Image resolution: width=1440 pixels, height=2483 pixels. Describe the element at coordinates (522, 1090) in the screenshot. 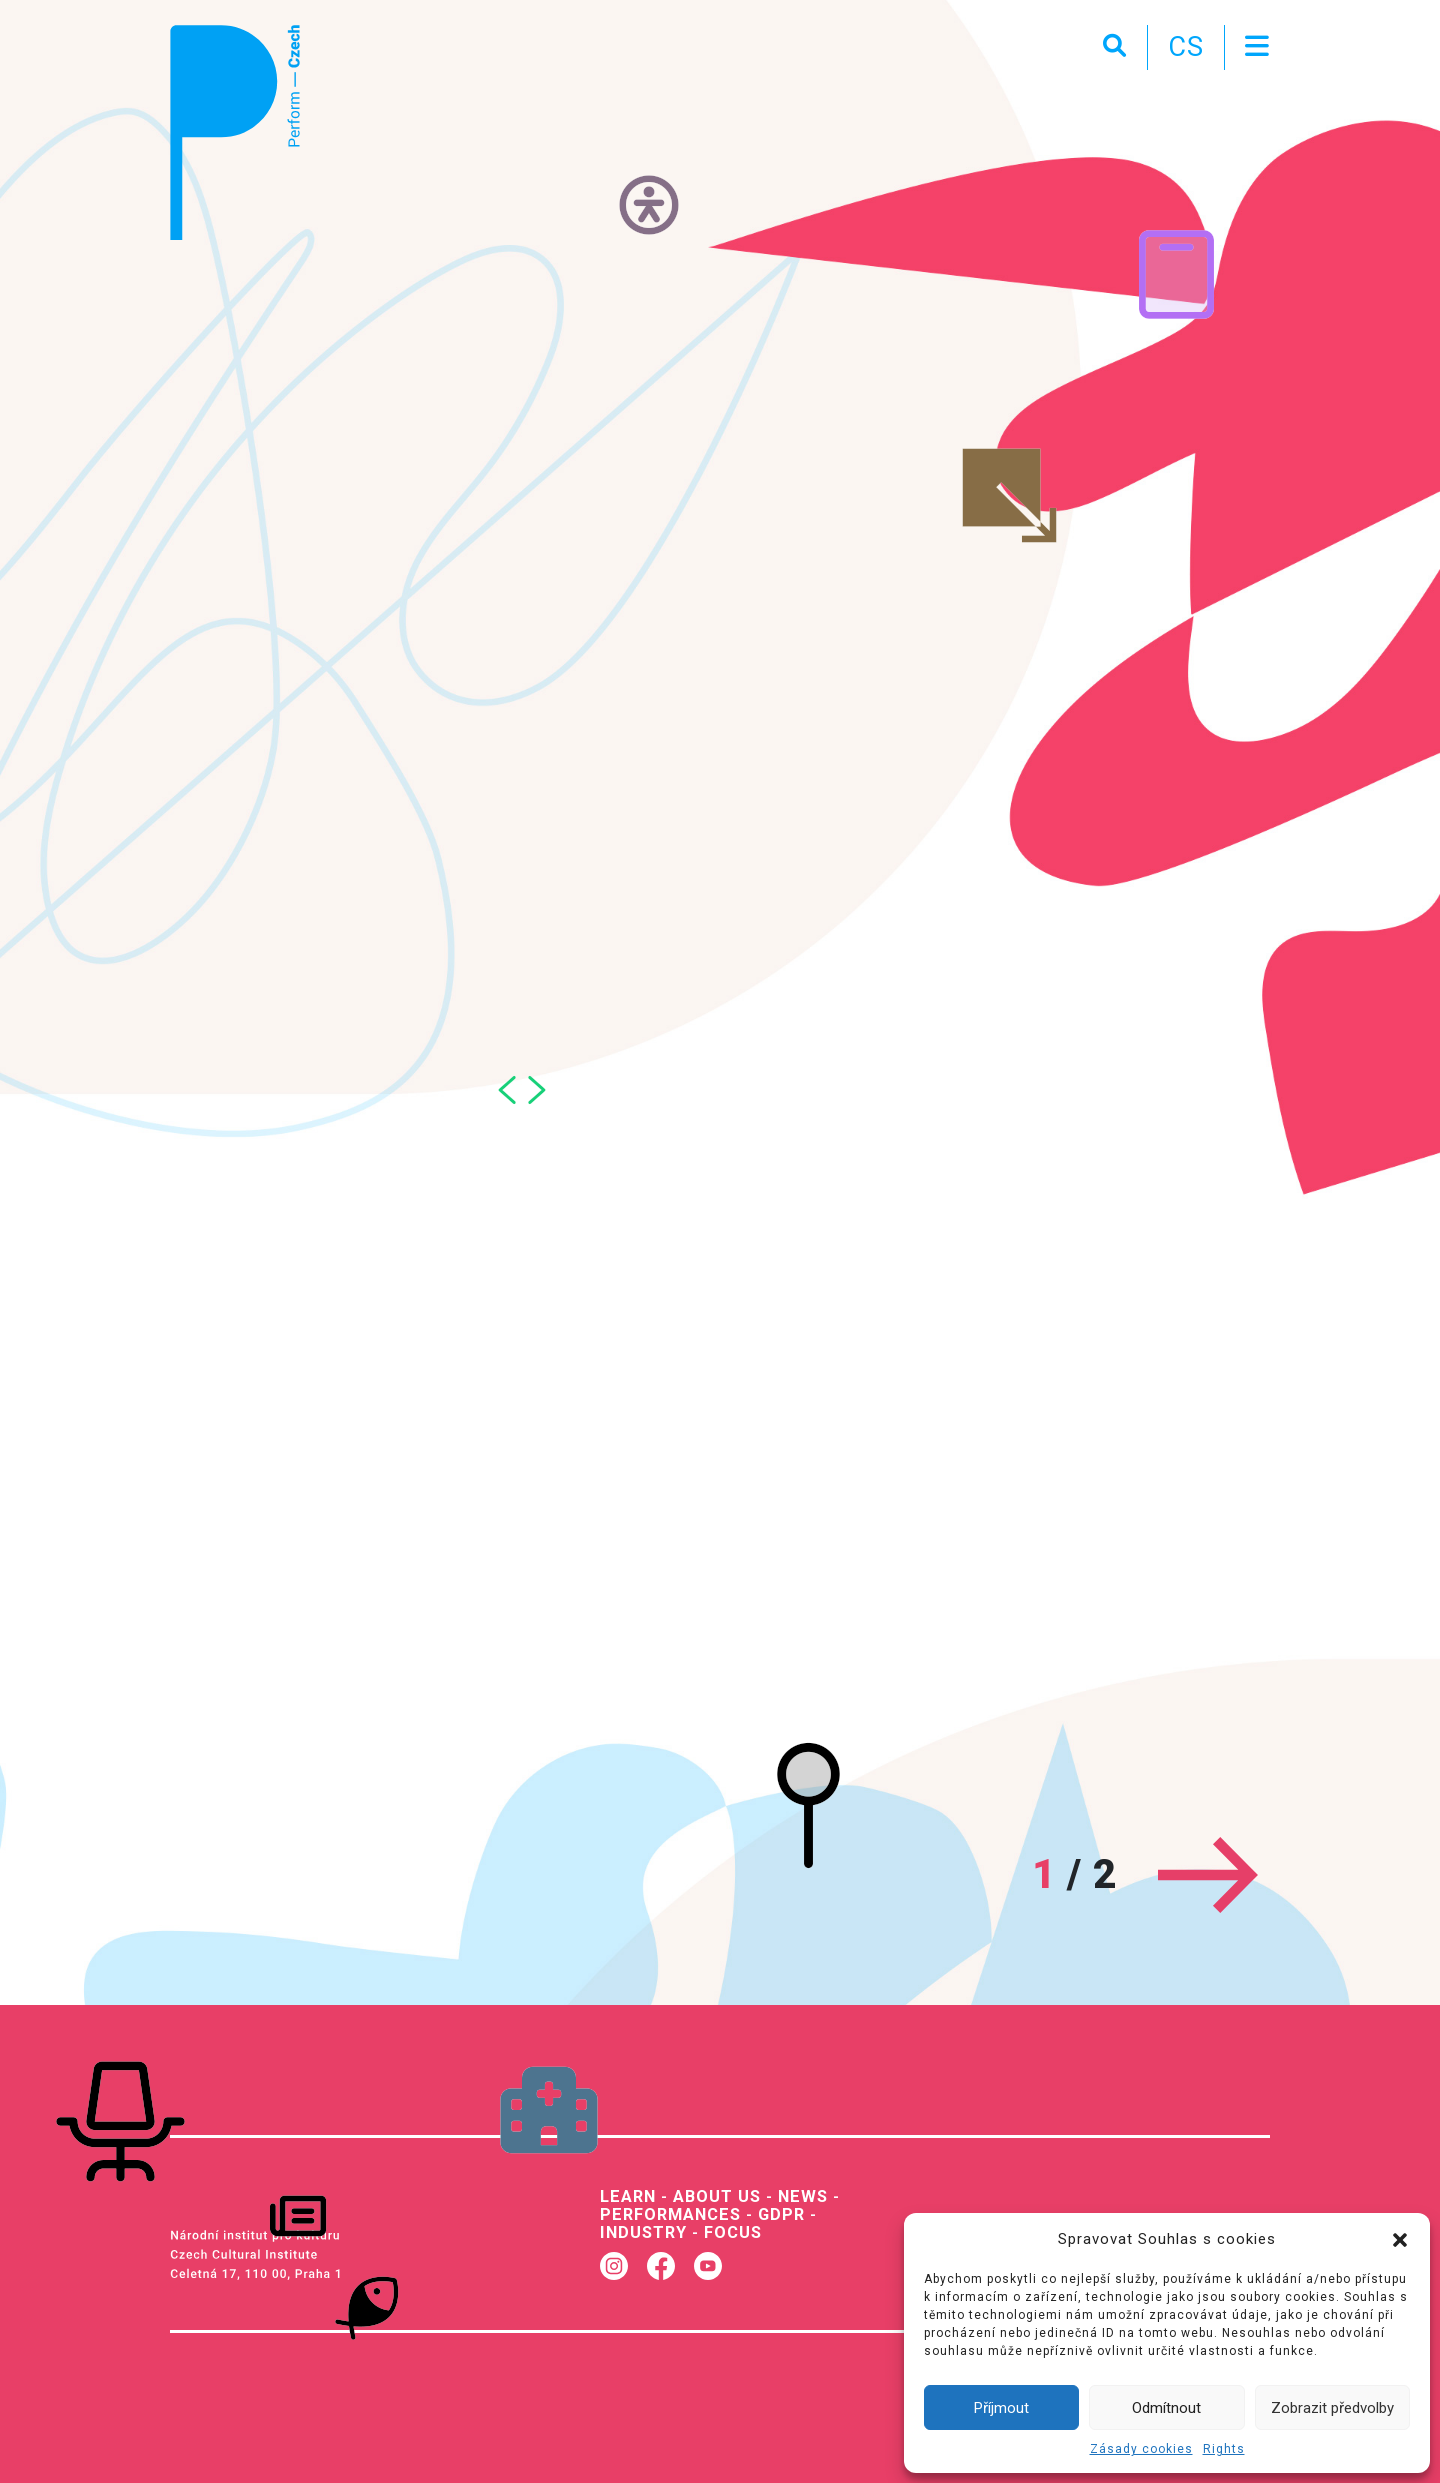

I see `view or edit source code` at that location.